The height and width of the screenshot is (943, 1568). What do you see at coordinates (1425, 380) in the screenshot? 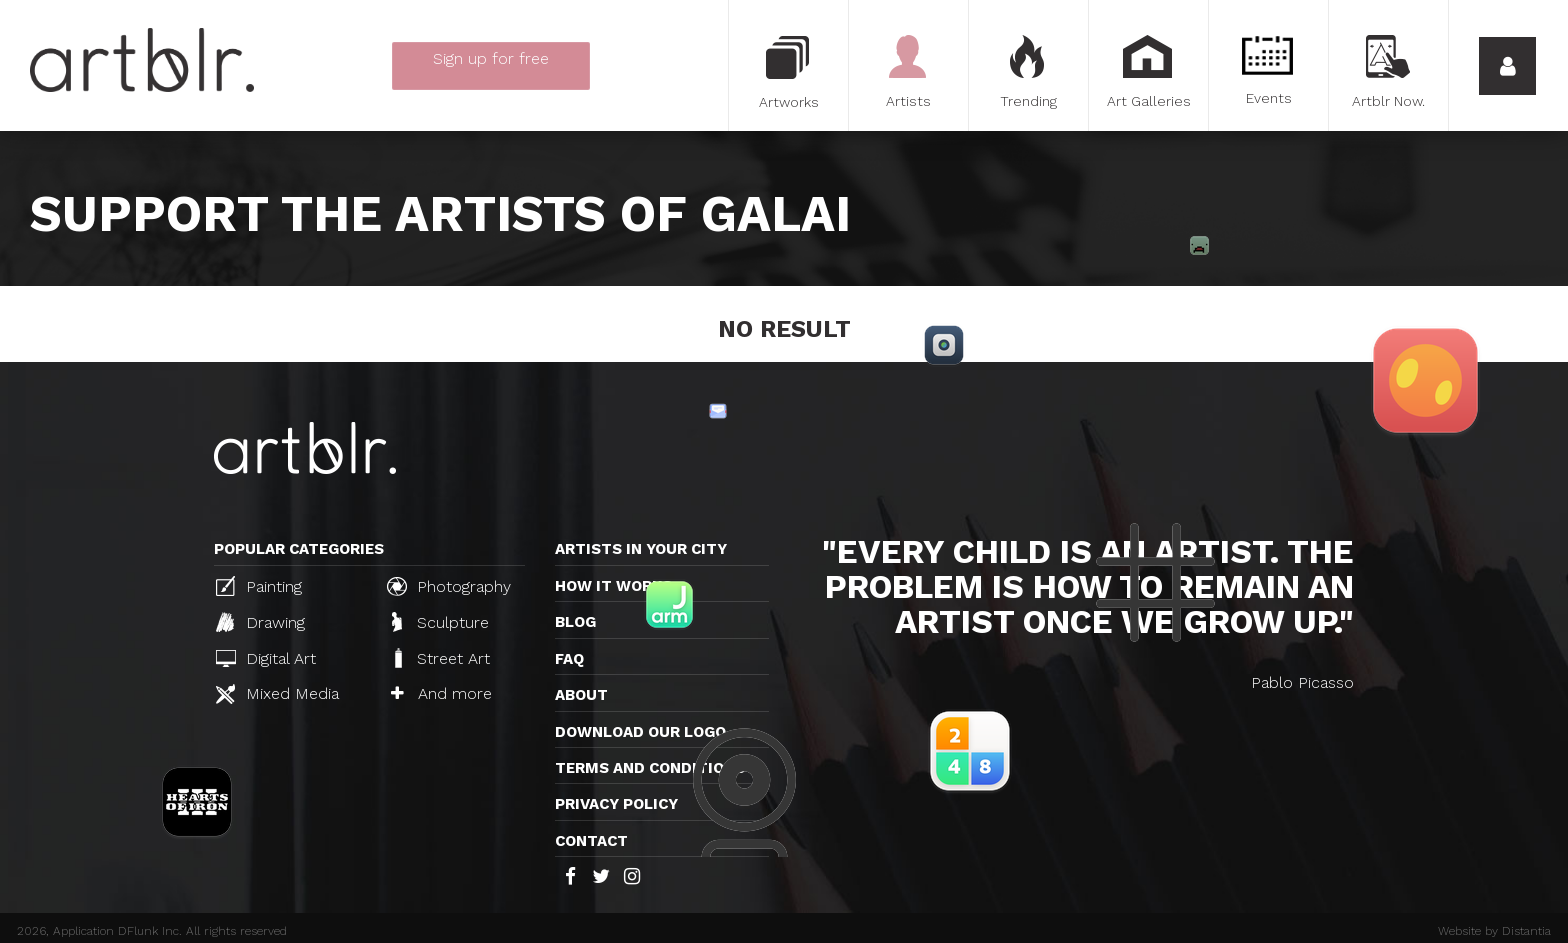
I see `open AntaresSQL database management app` at bounding box center [1425, 380].